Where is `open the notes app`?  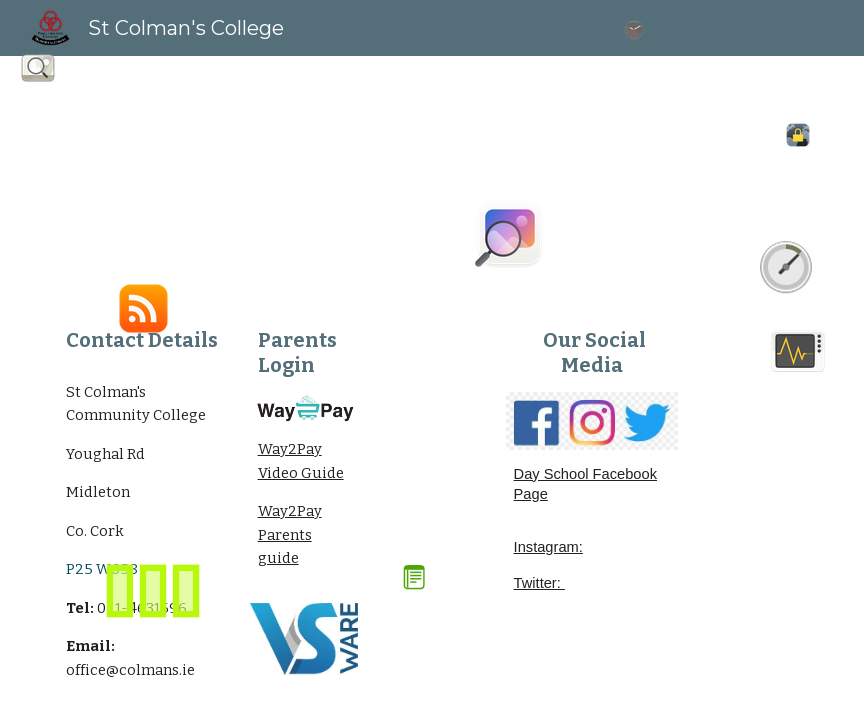
open the notes app is located at coordinates (415, 578).